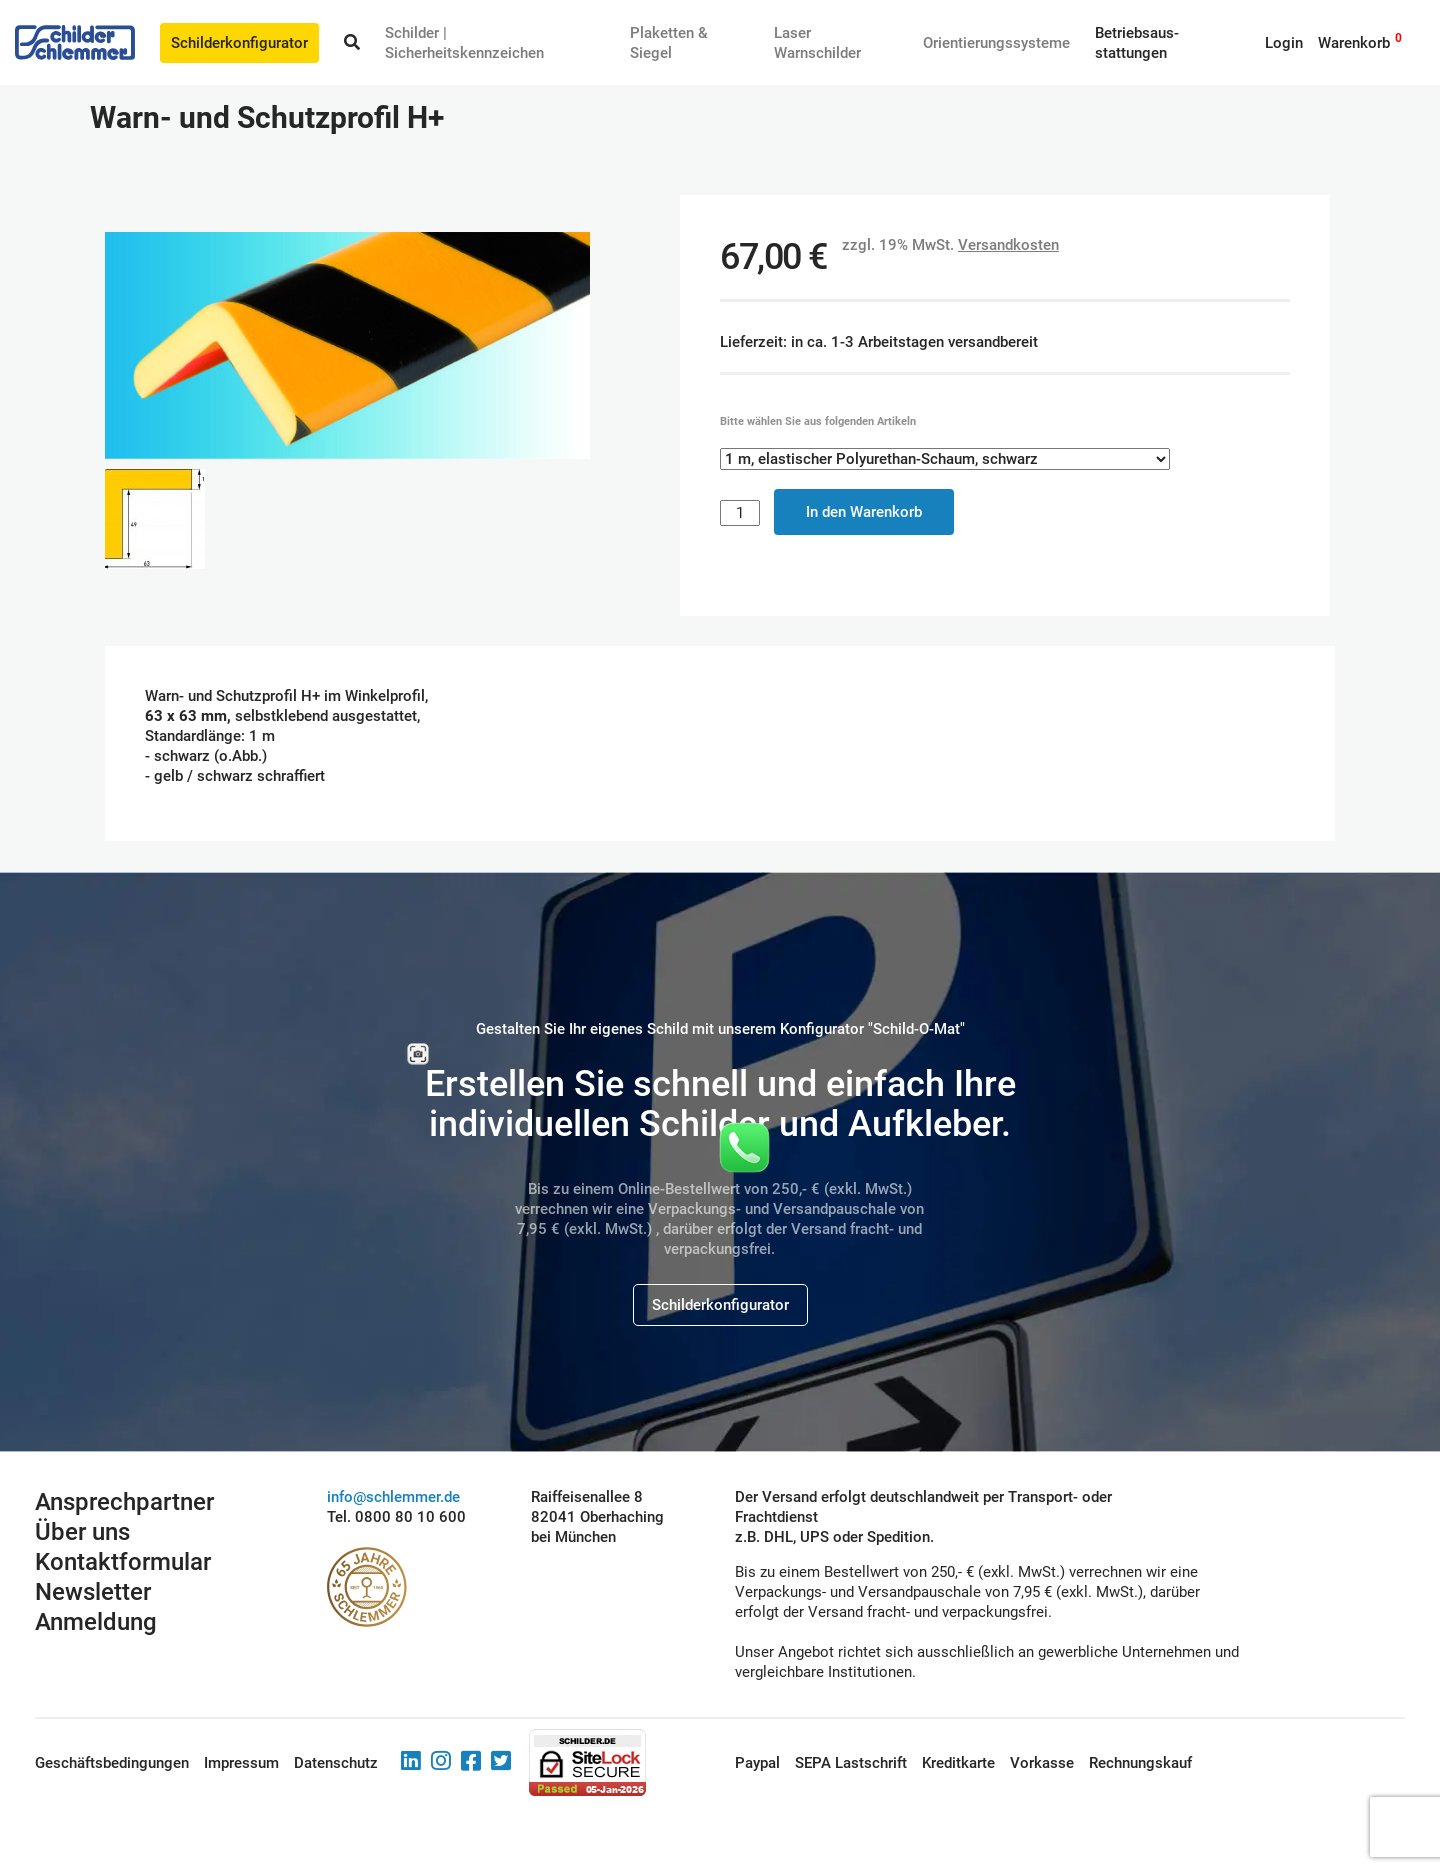 This screenshot has width=1440, height=1871. What do you see at coordinates (418, 1054) in the screenshot?
I see `open the screenshot app` at bounding box center [418, 1054].